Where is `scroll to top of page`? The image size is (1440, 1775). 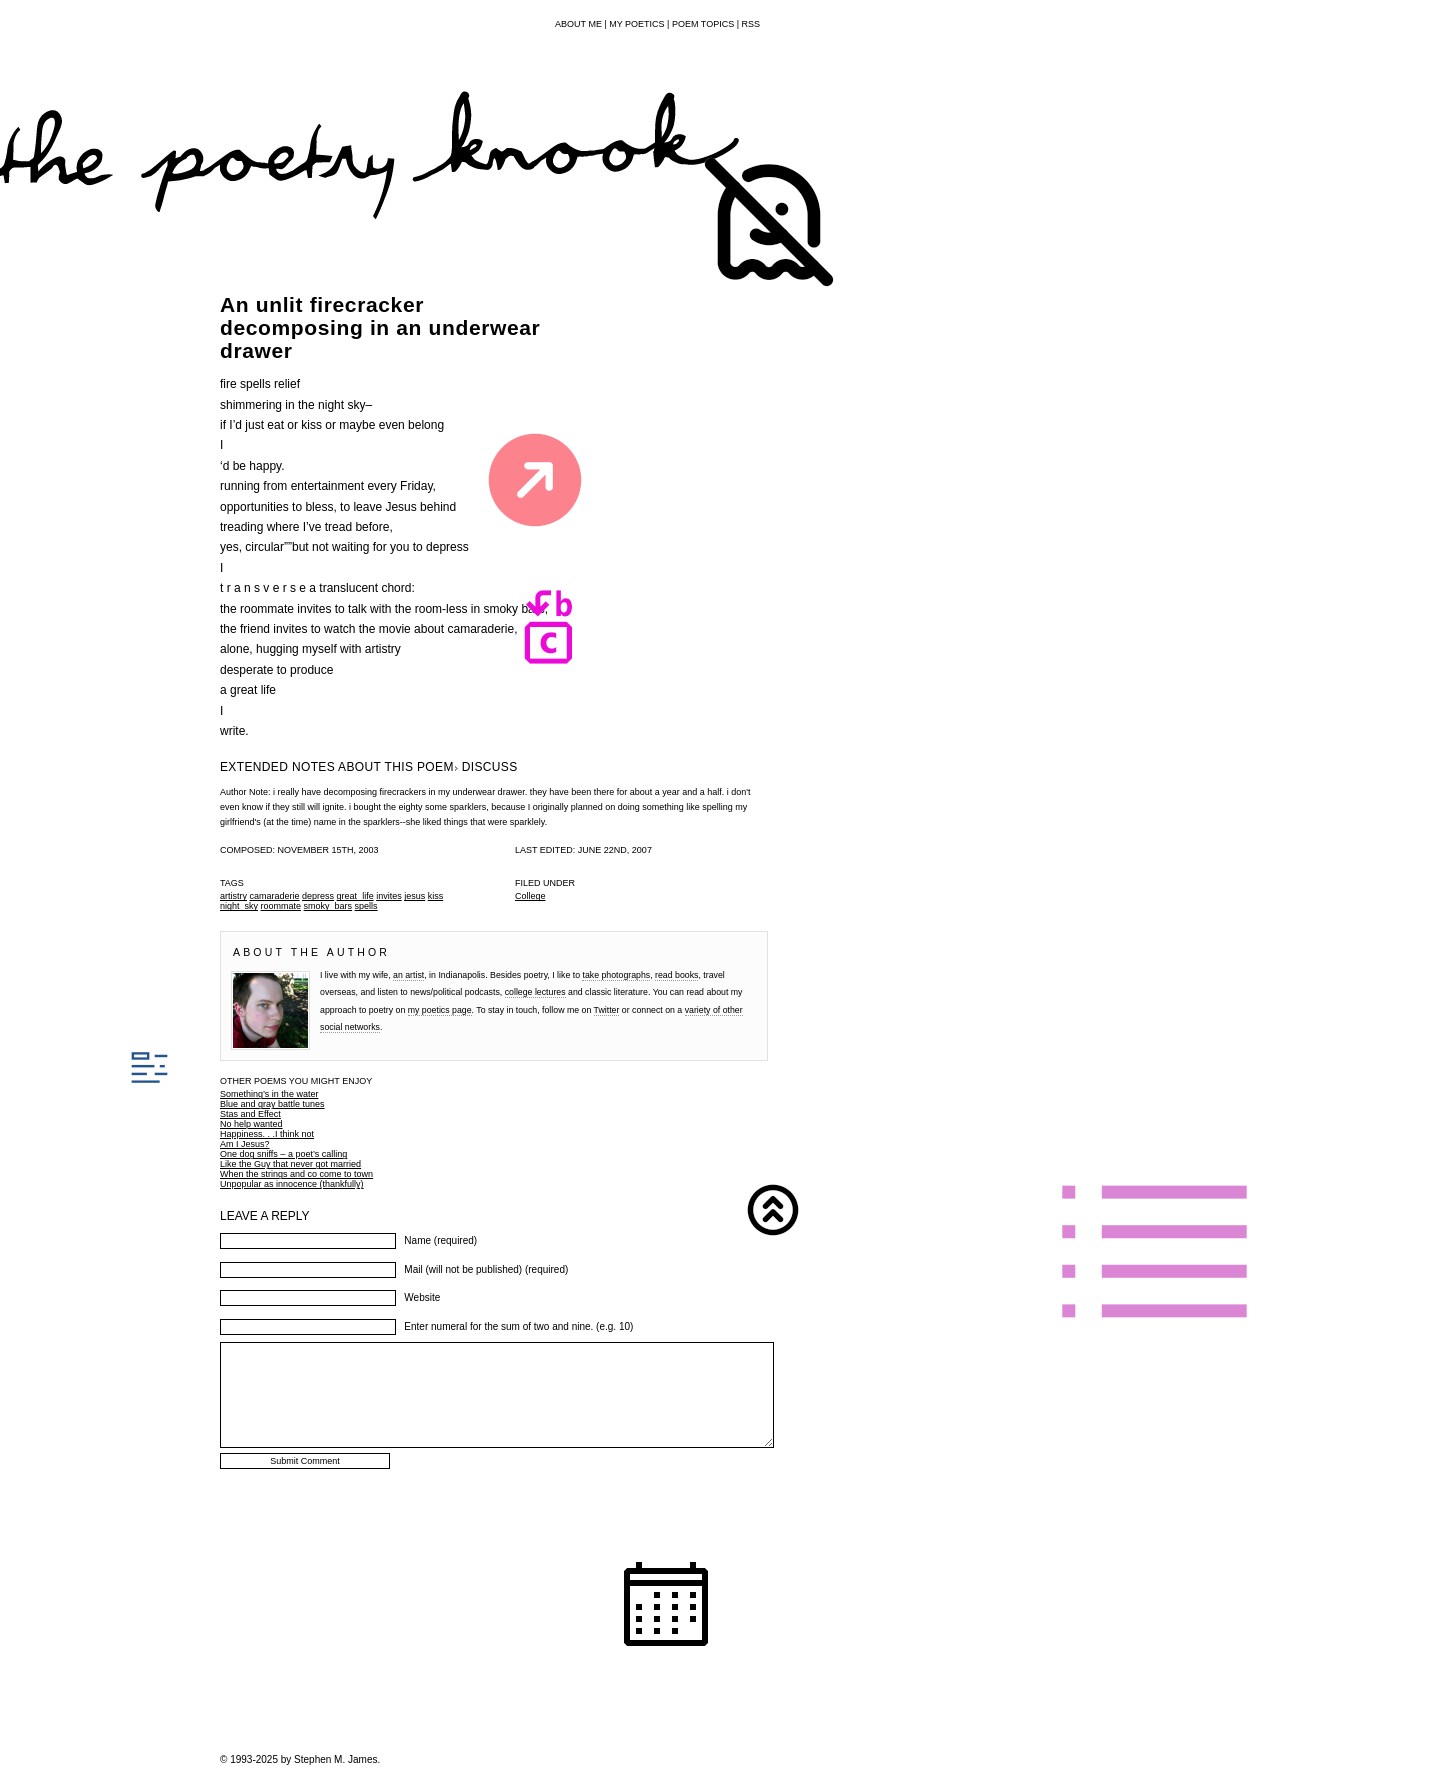 scroll to top of page is located at coordinates (773, 1210).